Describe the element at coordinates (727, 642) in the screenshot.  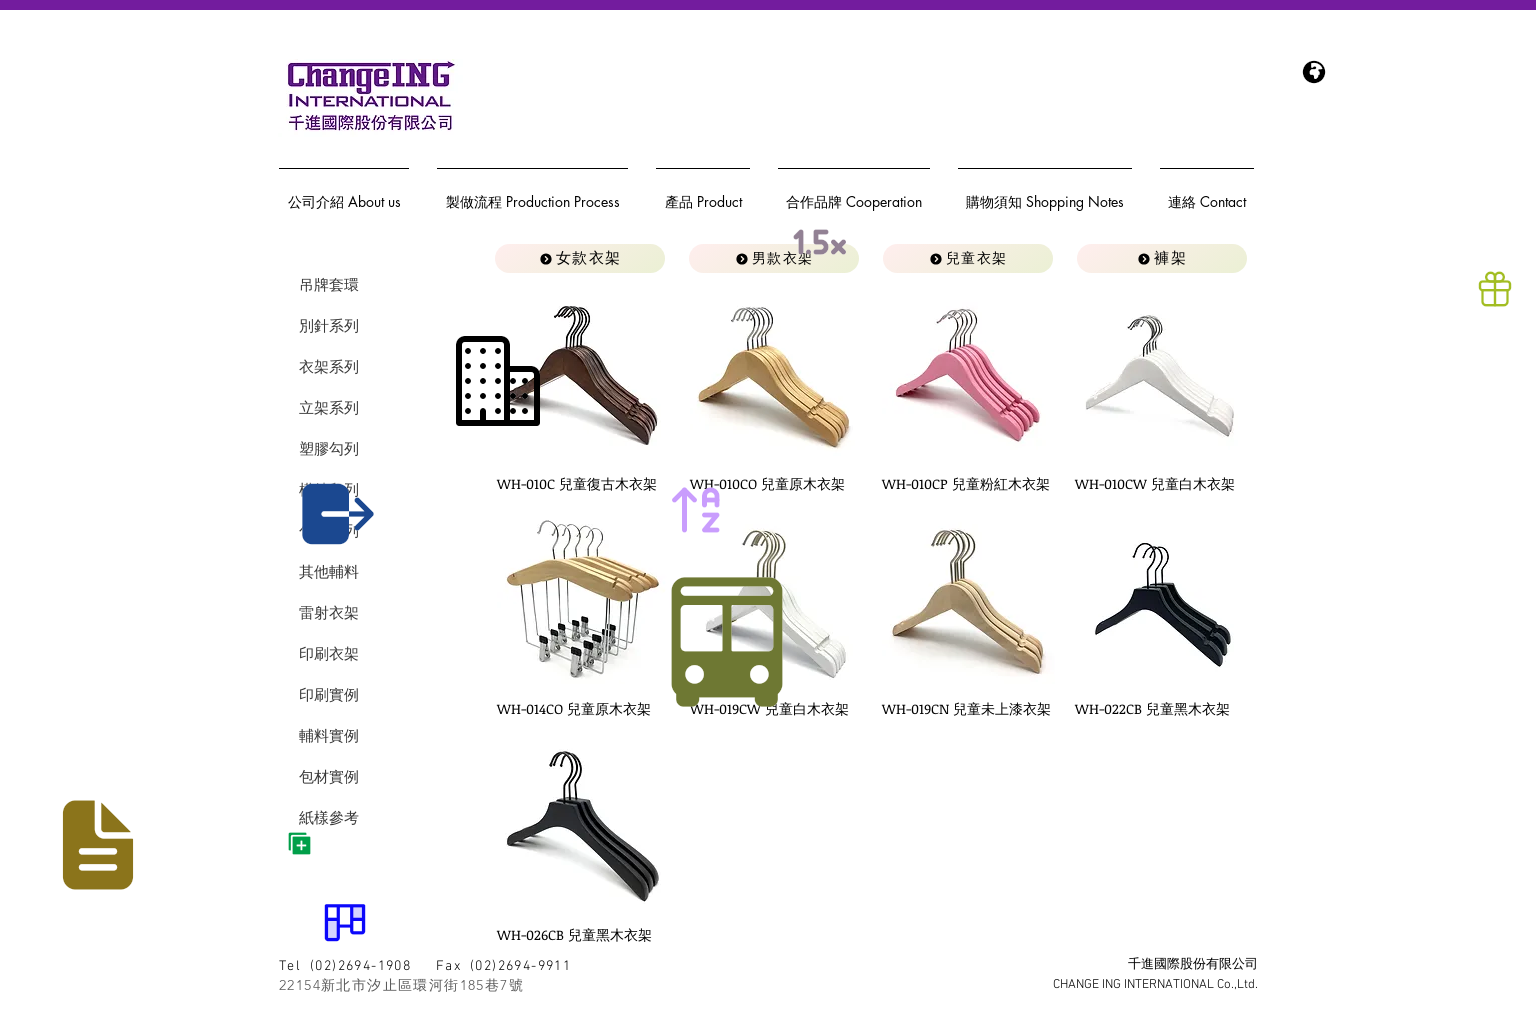
I see `view bus routes or schedules` at that location.